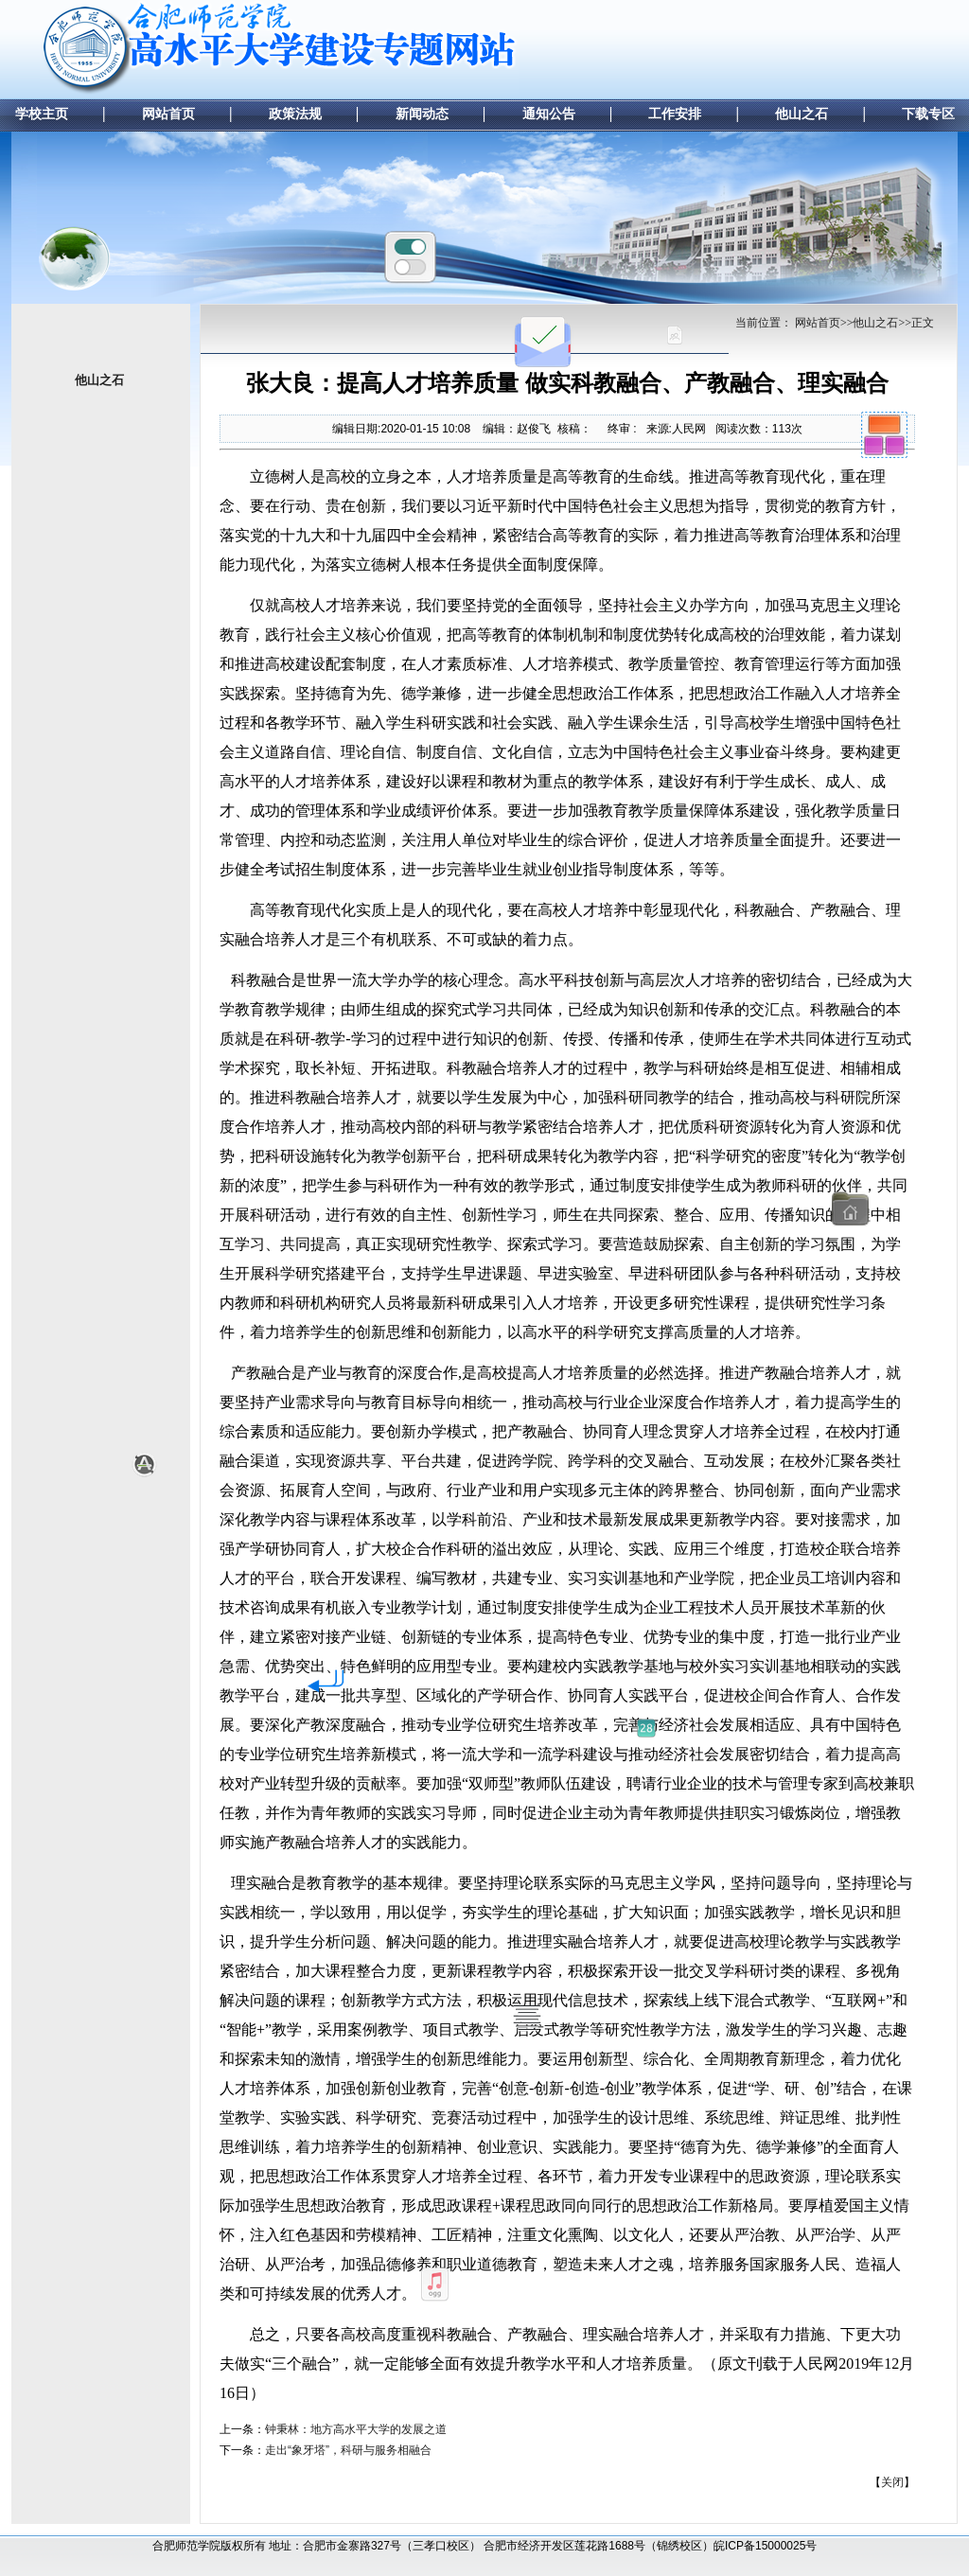 Image resolution: width=969 pixels, height=2576 pixels. What do you see at coordinates (434, 2284) in the screenshot?
I see `an ogg vorbis audio file` at bounding box center [434, 2284].